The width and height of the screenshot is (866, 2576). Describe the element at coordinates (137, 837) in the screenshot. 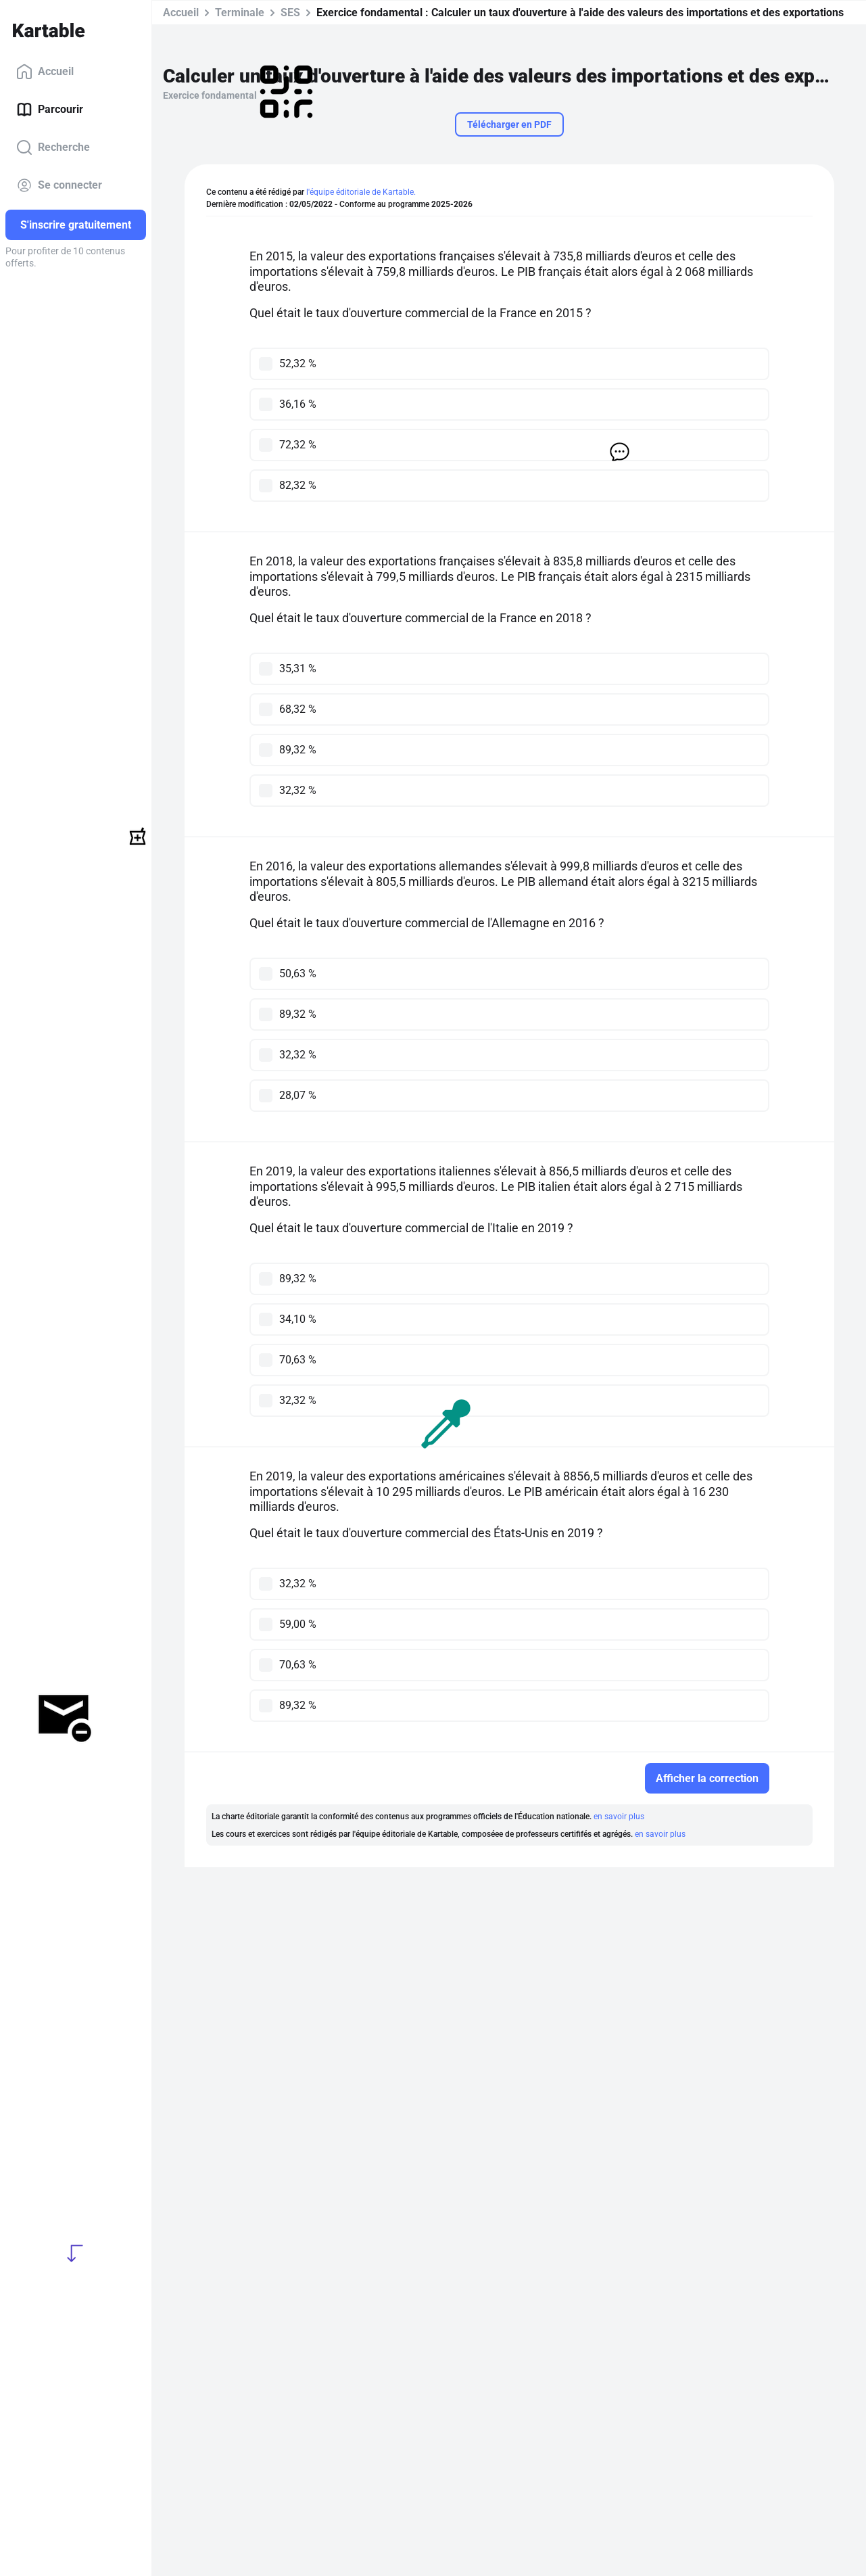

I see `find nearby pharmacies` at that location.